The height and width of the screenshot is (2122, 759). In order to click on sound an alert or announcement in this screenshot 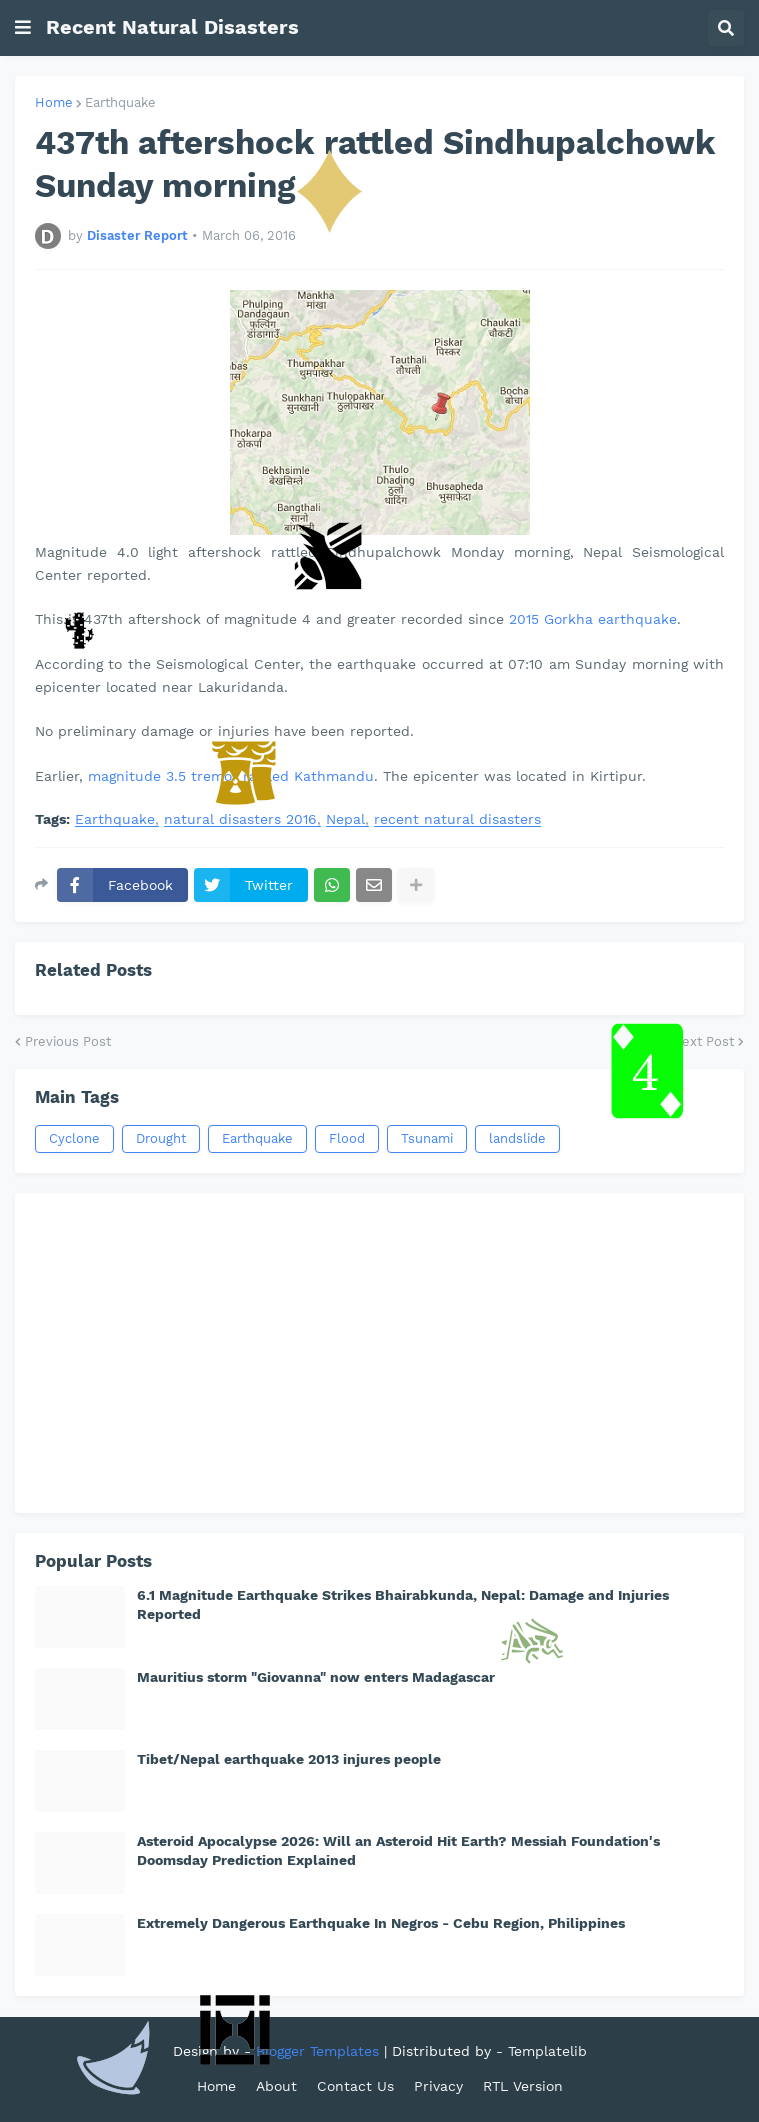, I will do `click(114, 2055)`.